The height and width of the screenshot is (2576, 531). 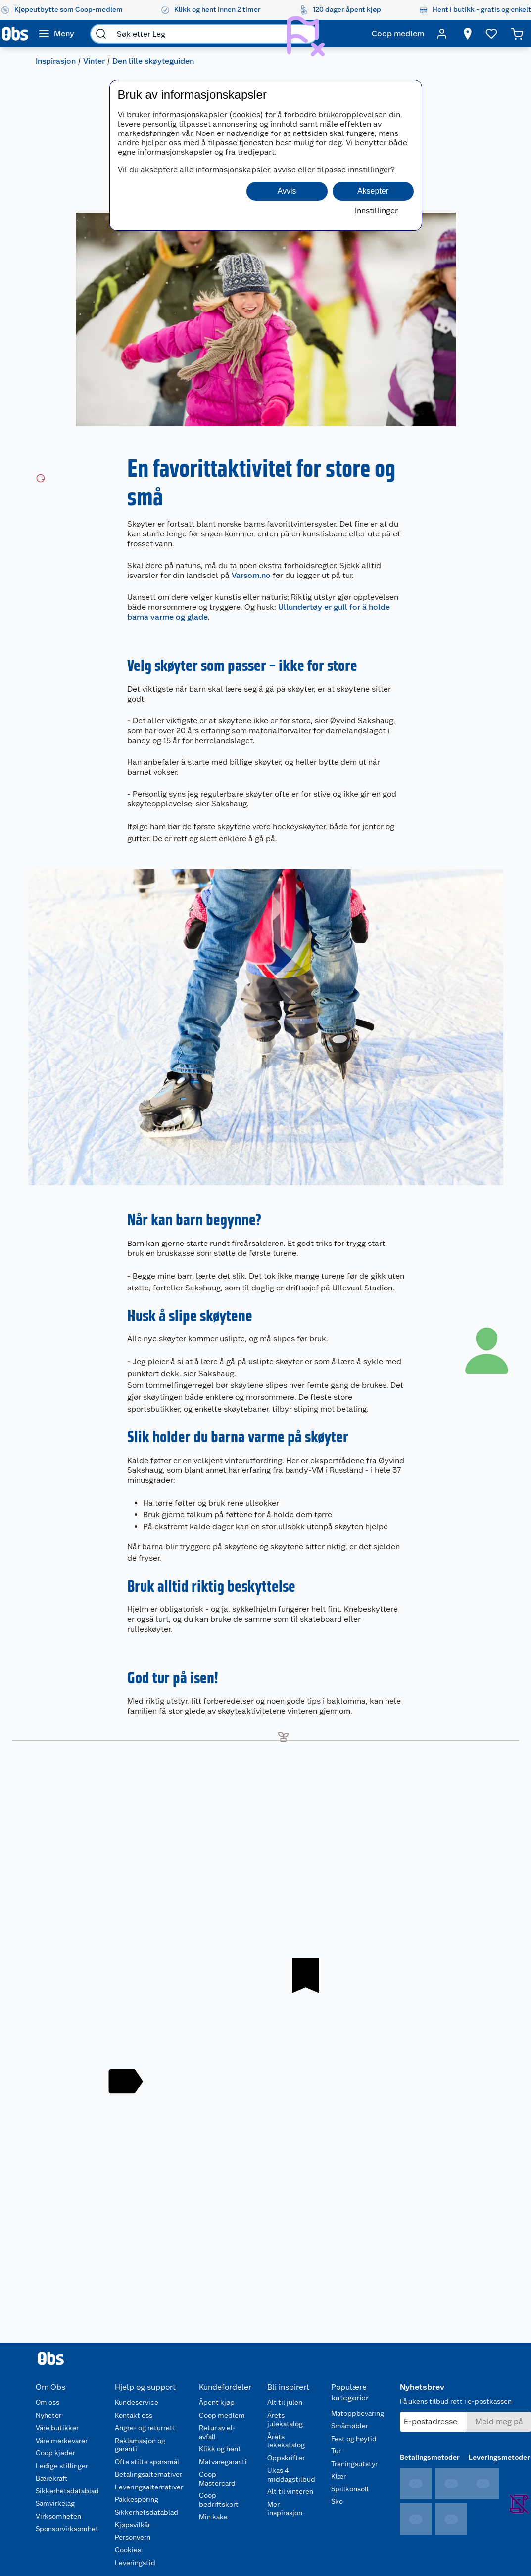 What do you see at coordinates (305, 1975) in the screenshot?
I see `bookmark this item` at bounding box center [305, 1975].